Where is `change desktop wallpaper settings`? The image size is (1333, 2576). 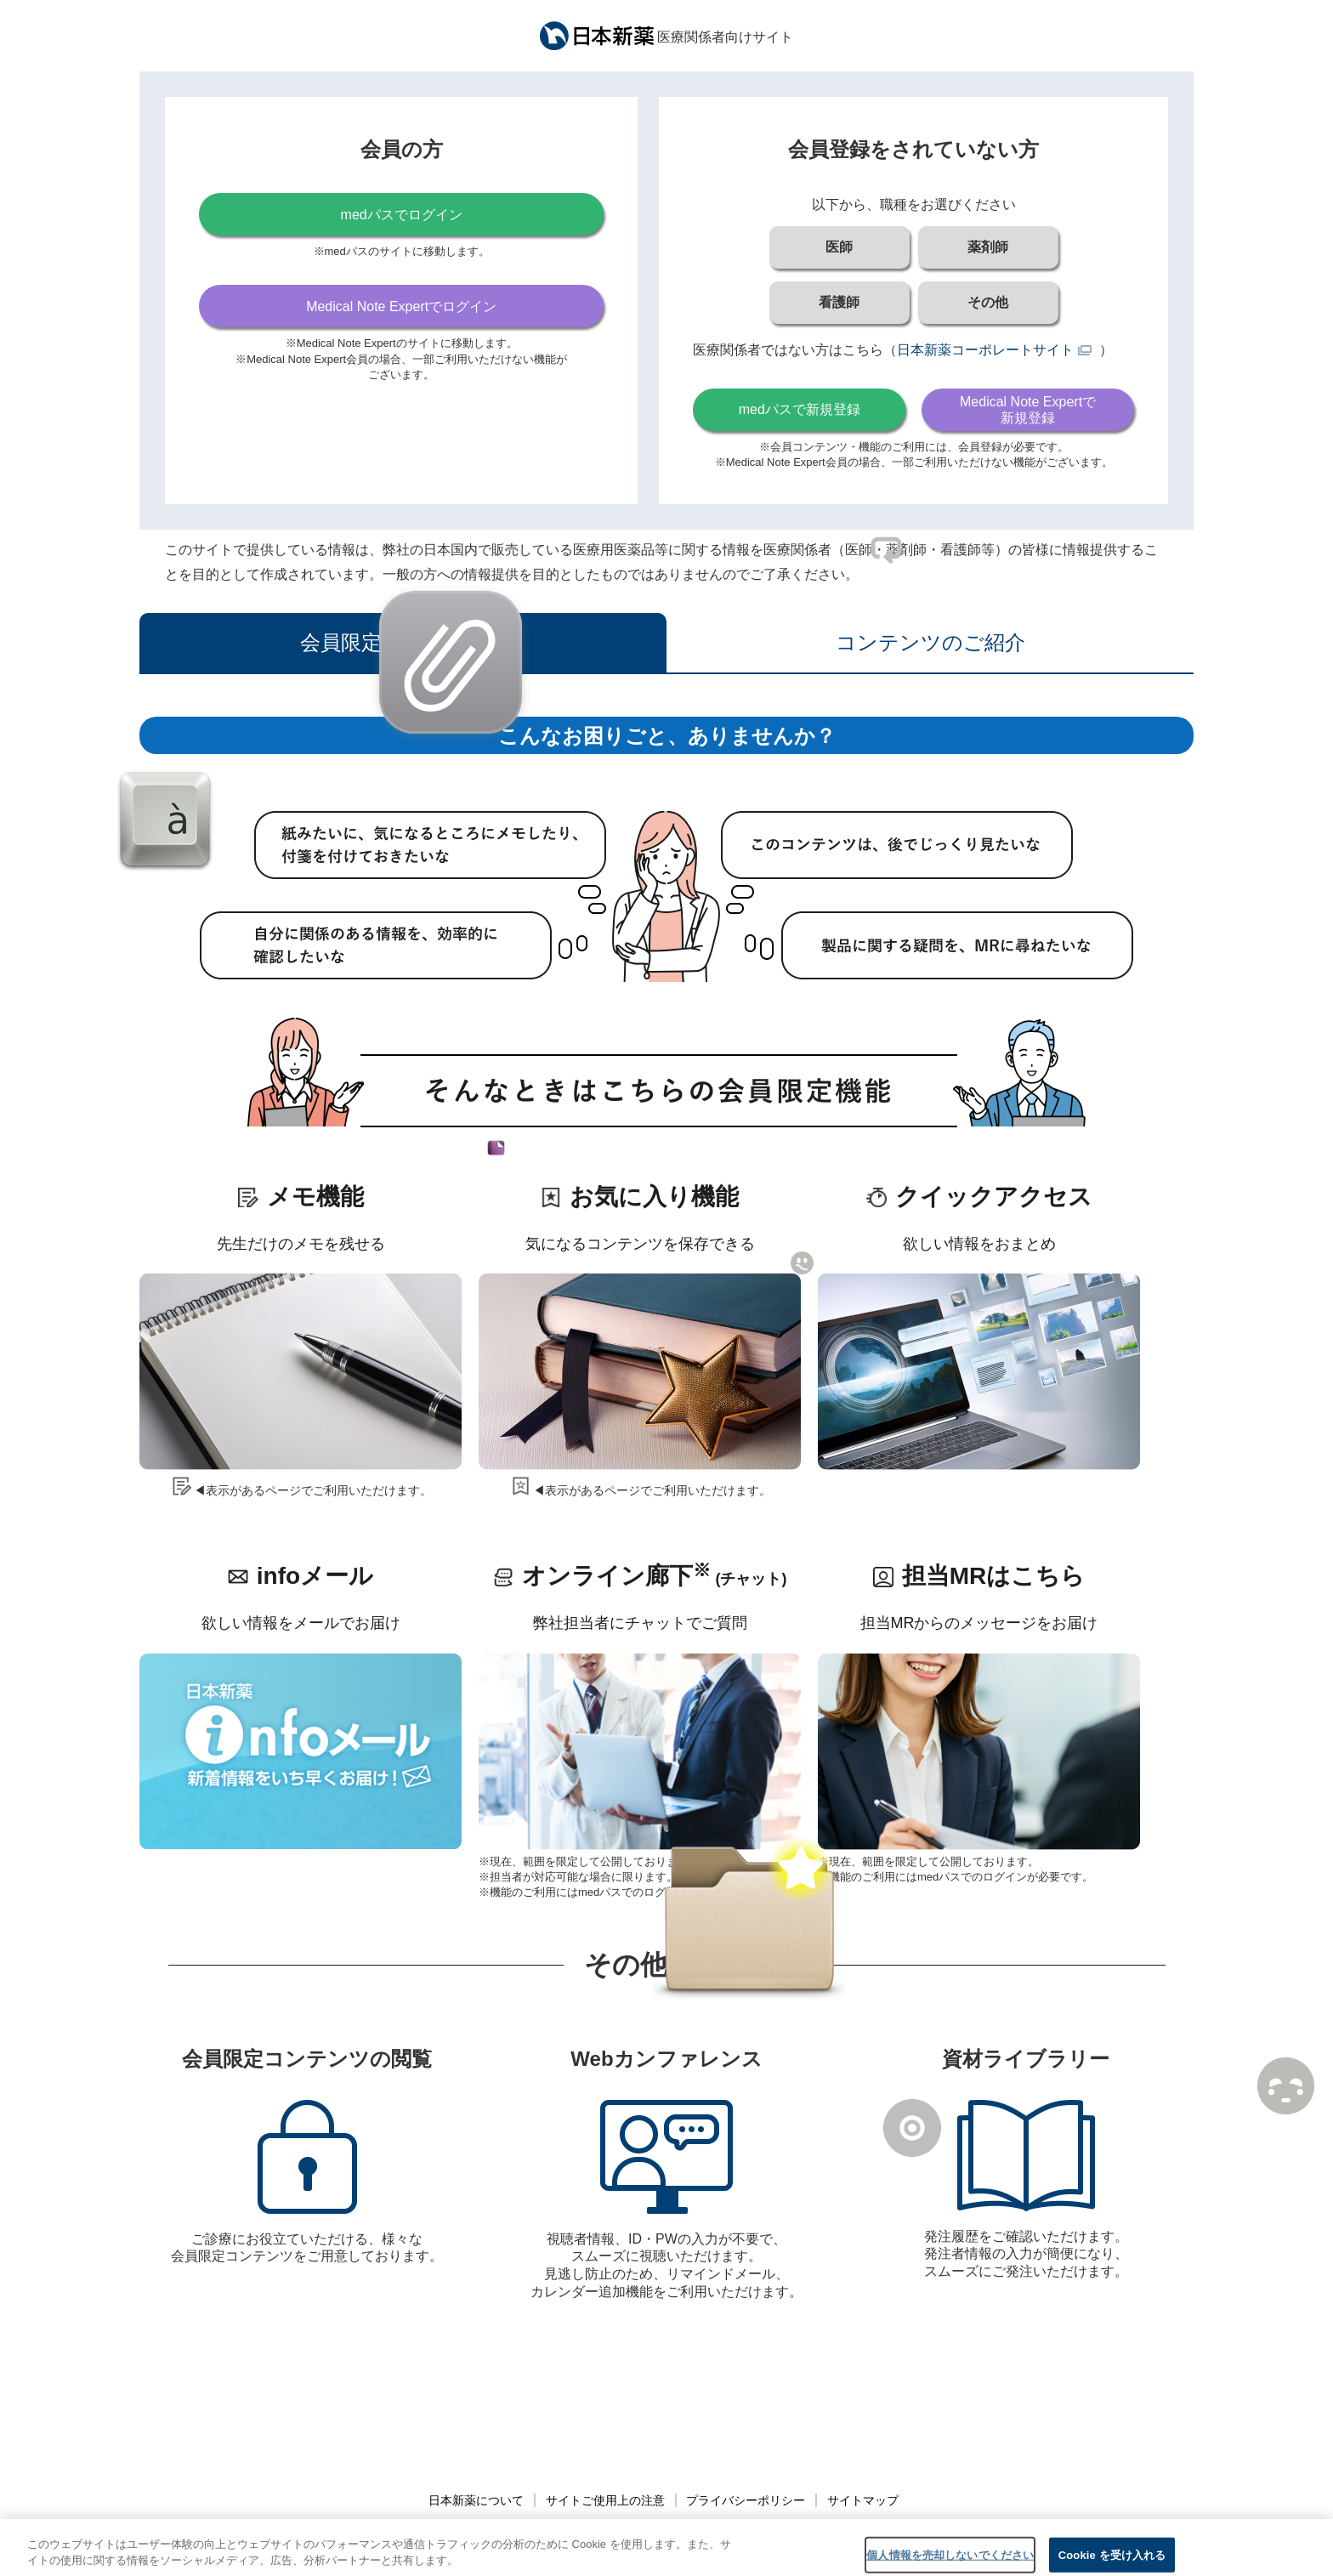 change desktop wallpaper settings is located at coordinates (496, 1147).